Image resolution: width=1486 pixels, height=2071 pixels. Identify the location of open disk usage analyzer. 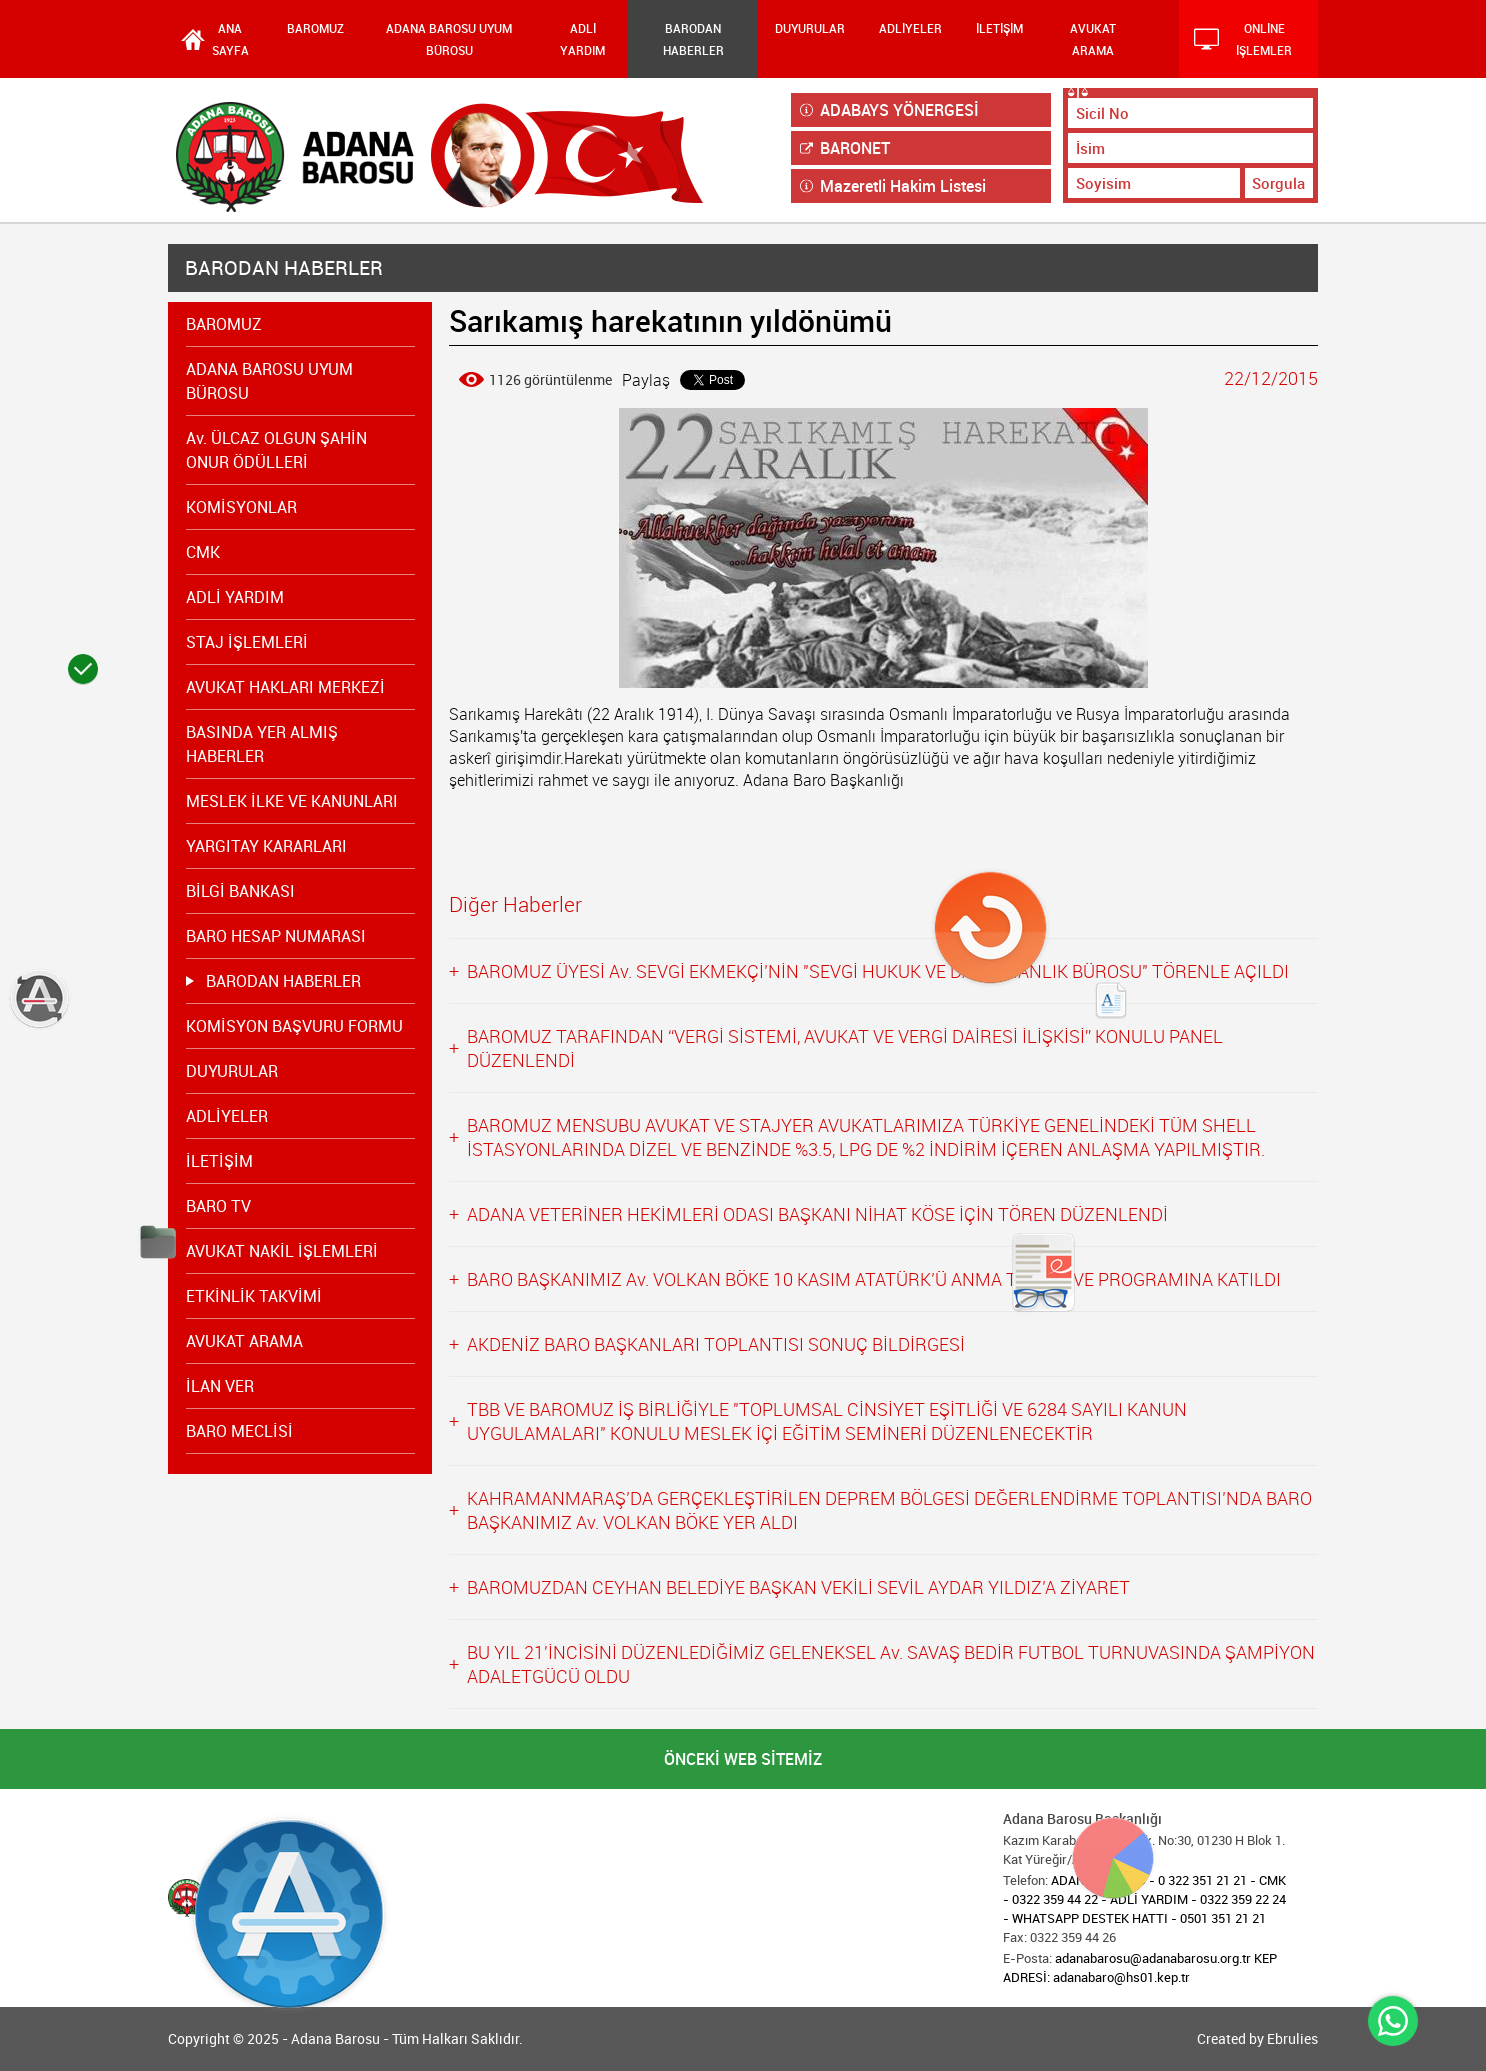
(1113, 1858).